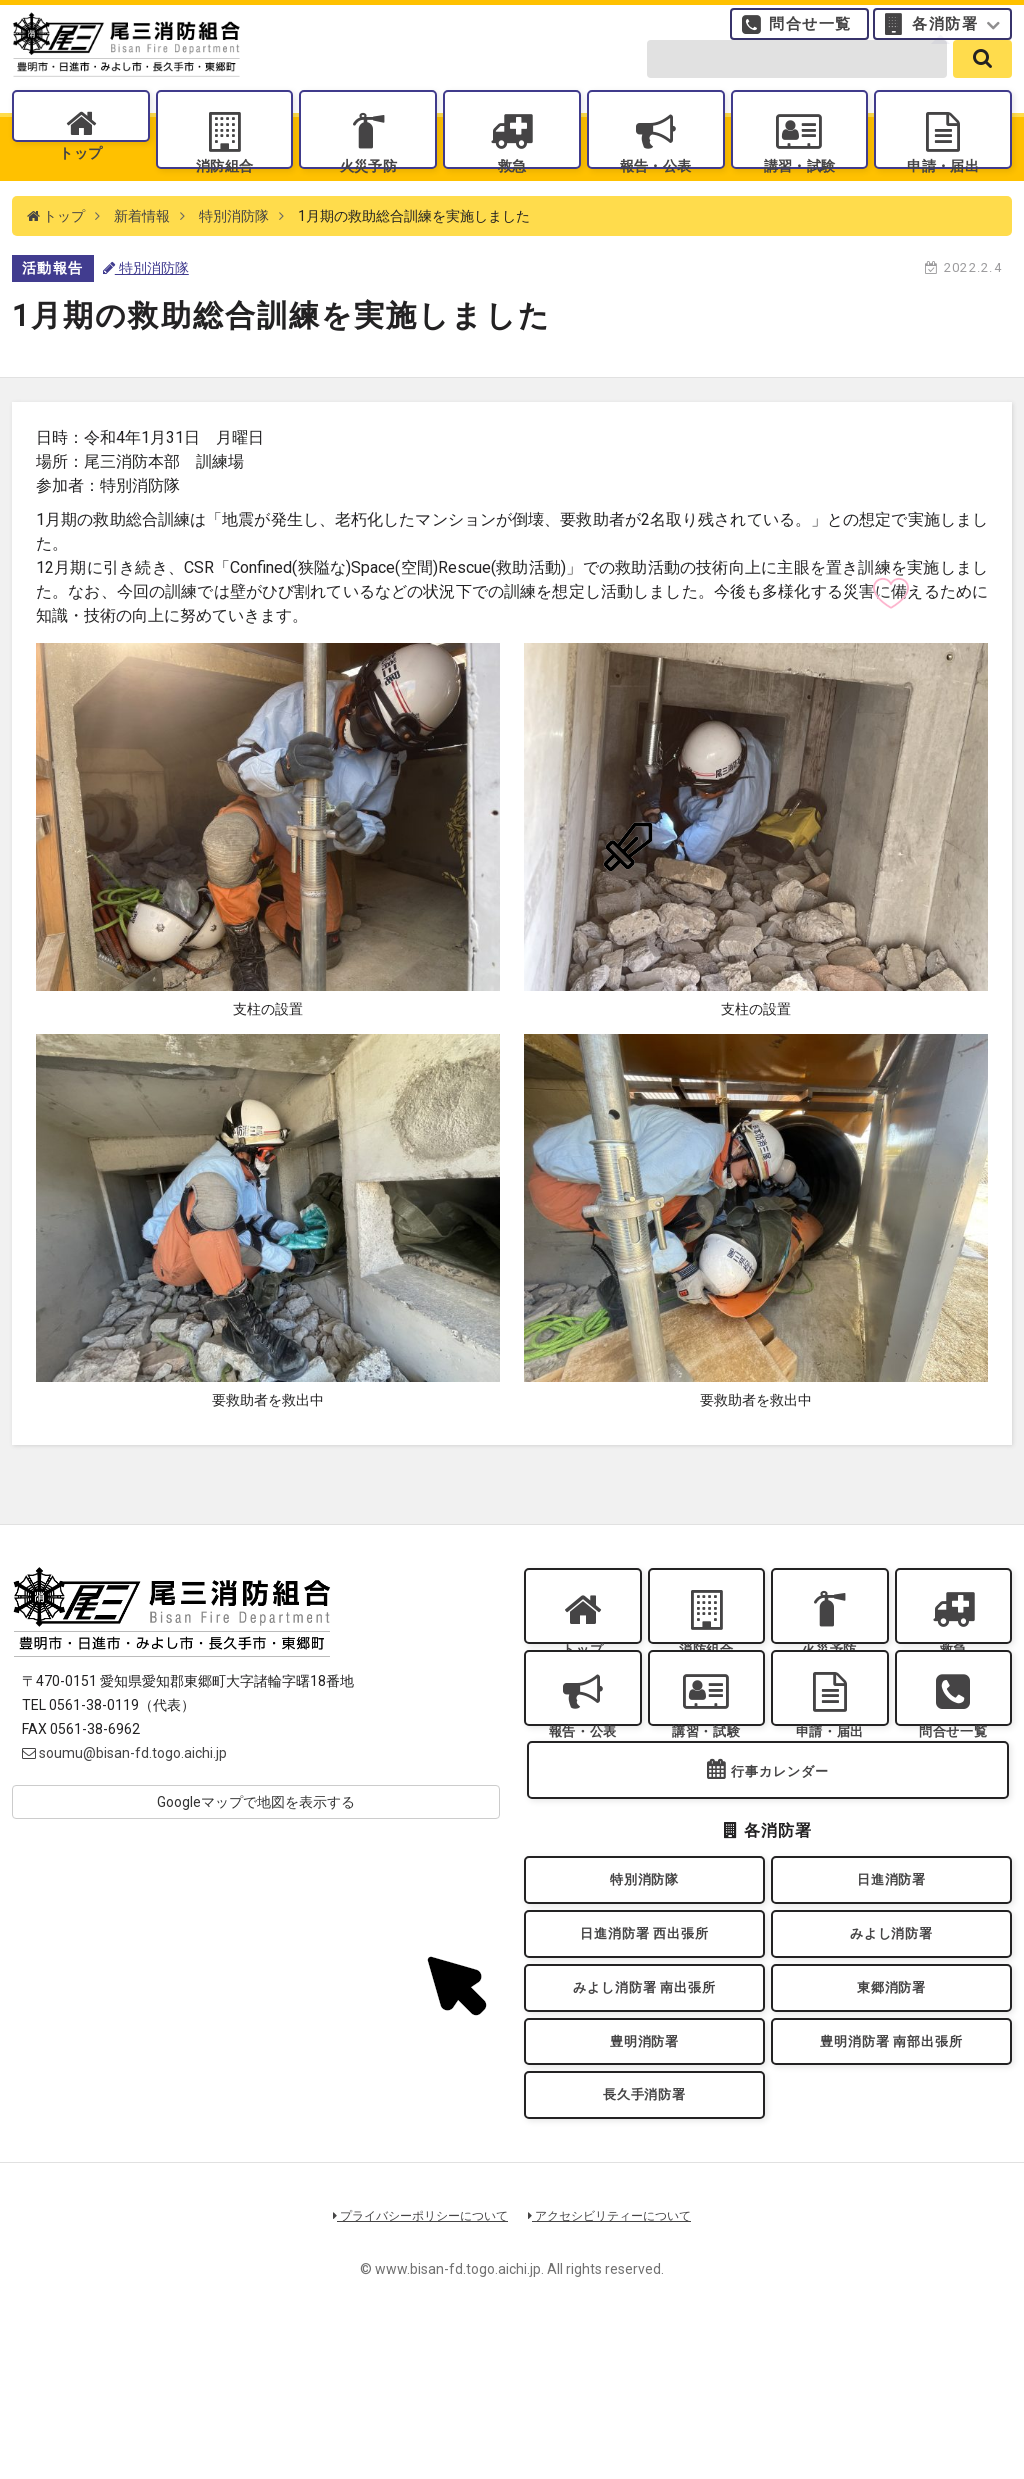 This screenshot has height=2479, width=1024. What do you see at coordinates (891, 592) in the screenshot?
I see `add to favorites` at bounding box center [891, 592].